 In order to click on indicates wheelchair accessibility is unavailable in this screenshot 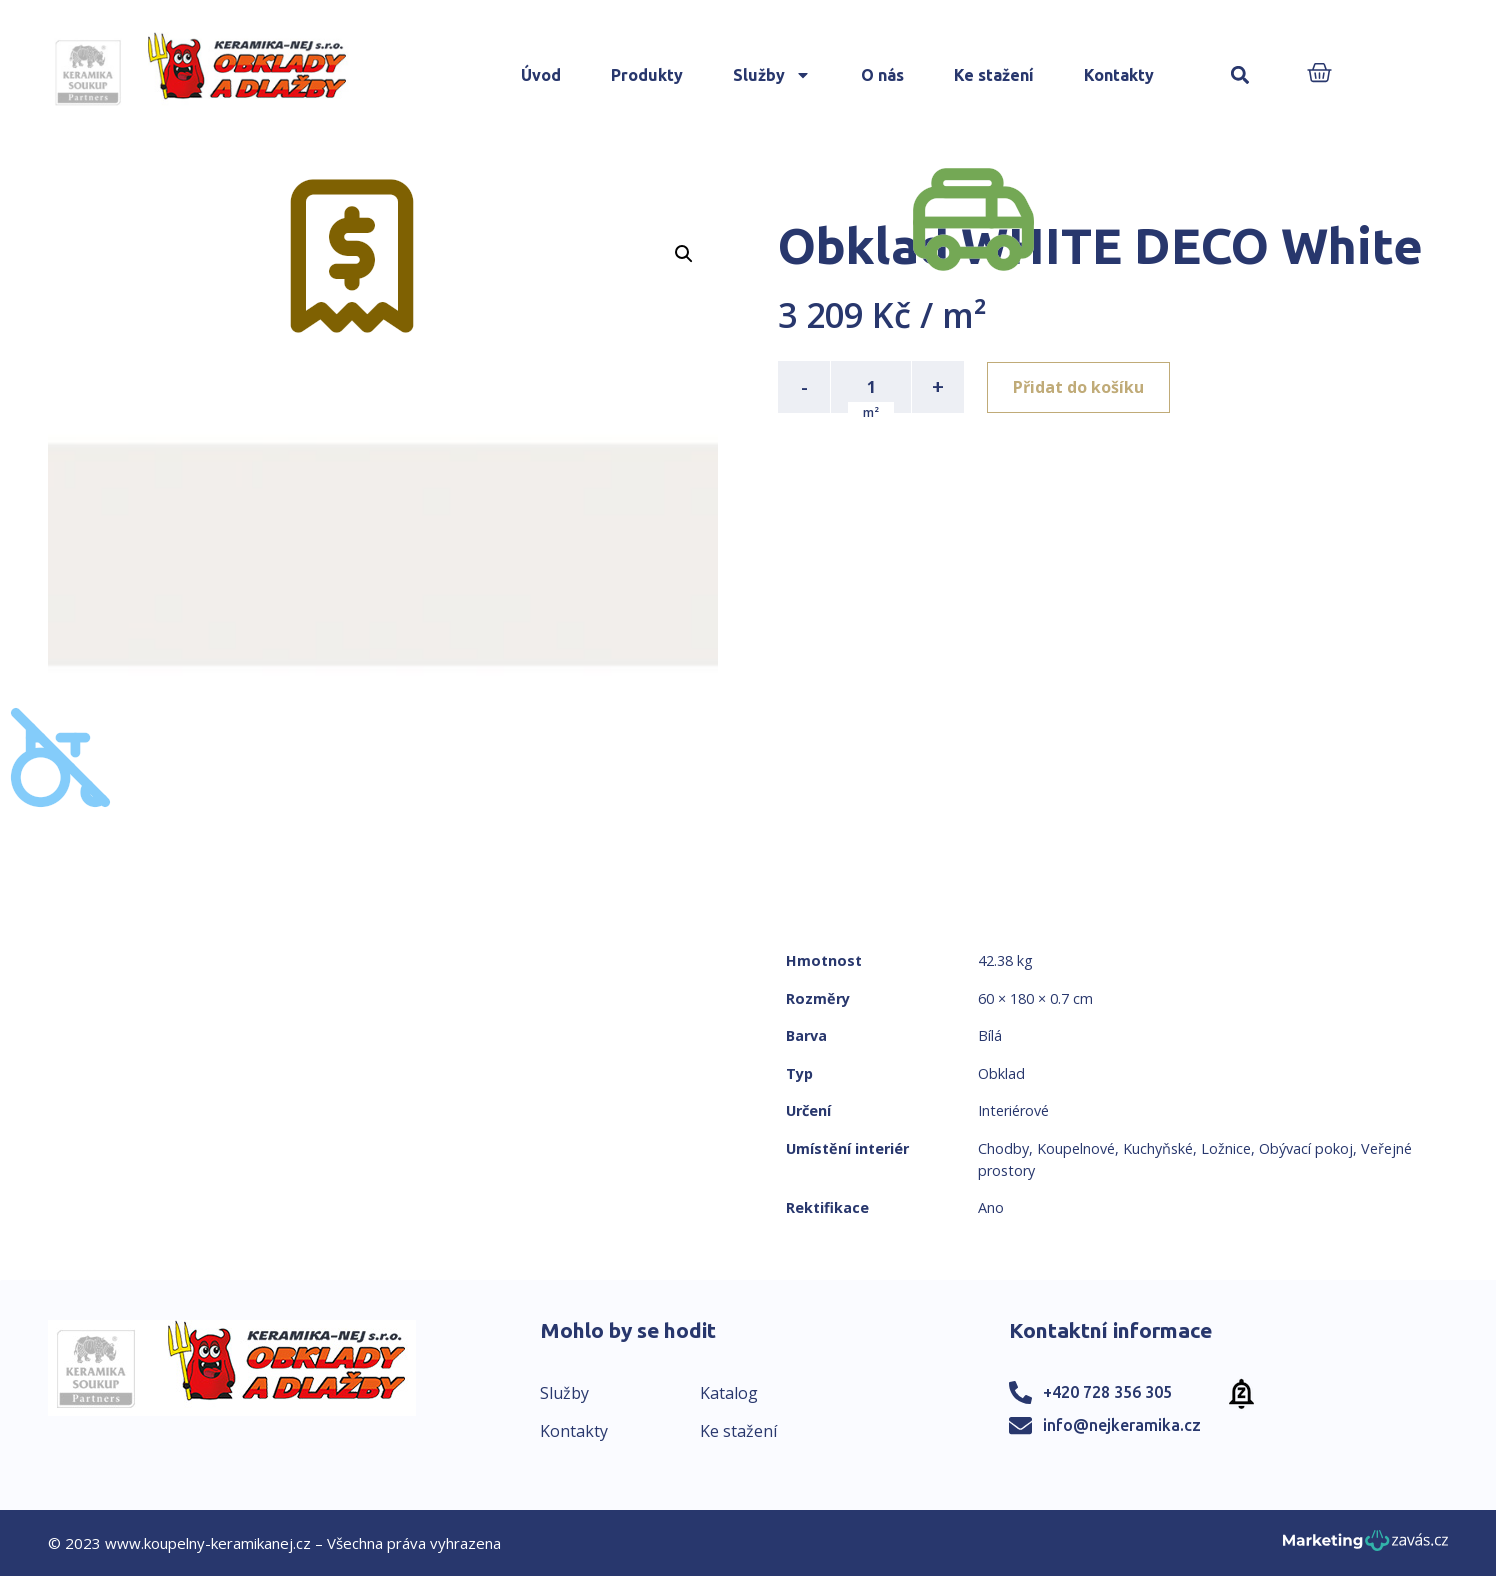, I will do `click(60, 757)`.